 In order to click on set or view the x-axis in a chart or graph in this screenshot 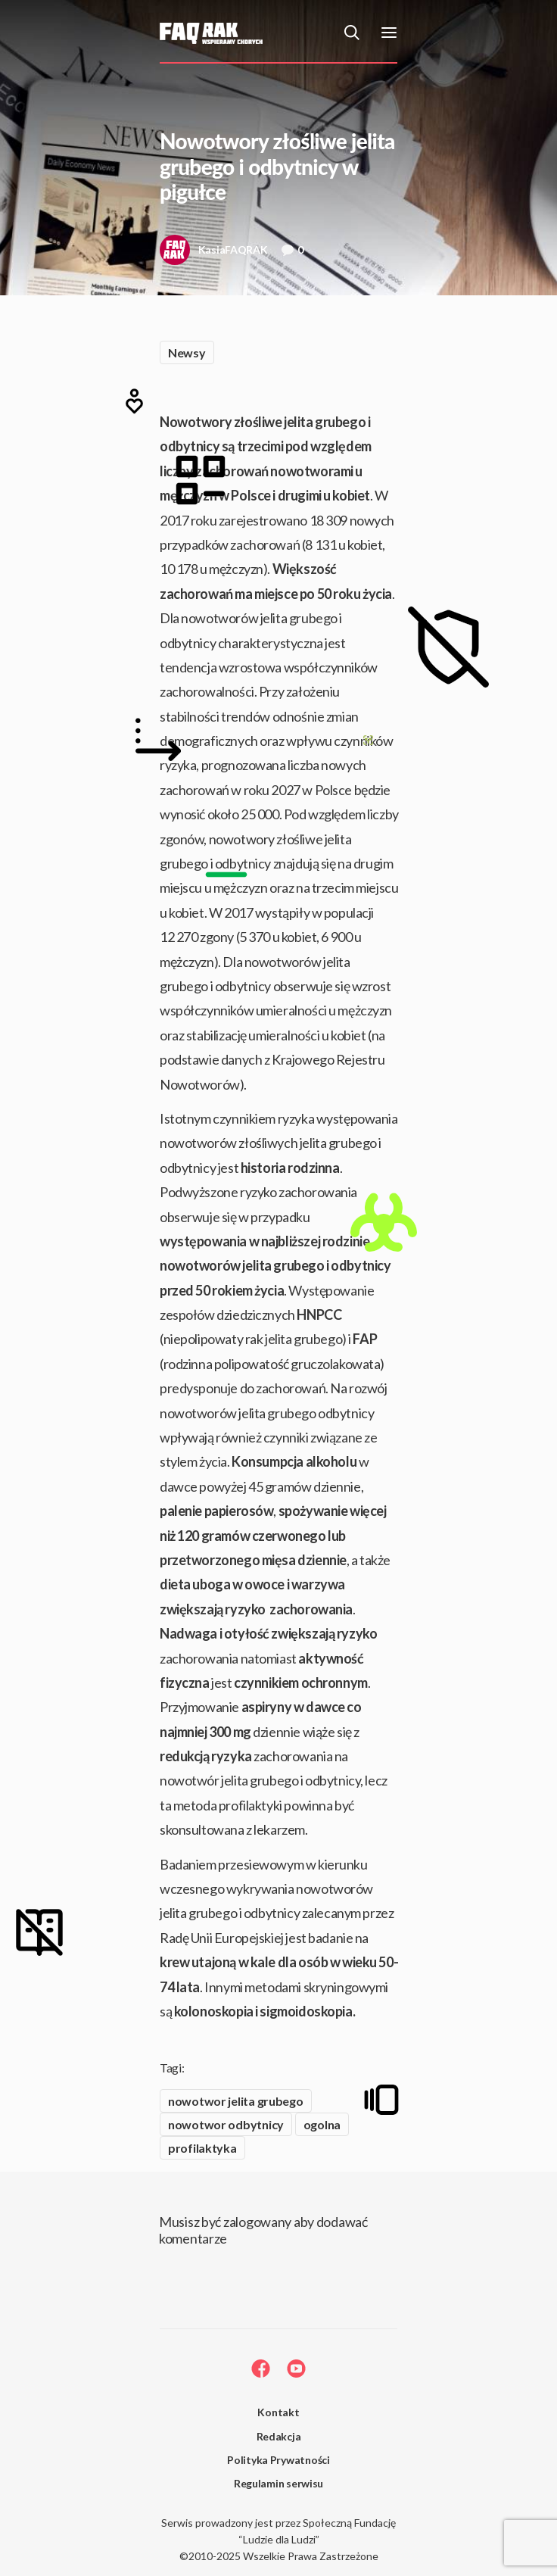, I will do `click(158, 738)`.